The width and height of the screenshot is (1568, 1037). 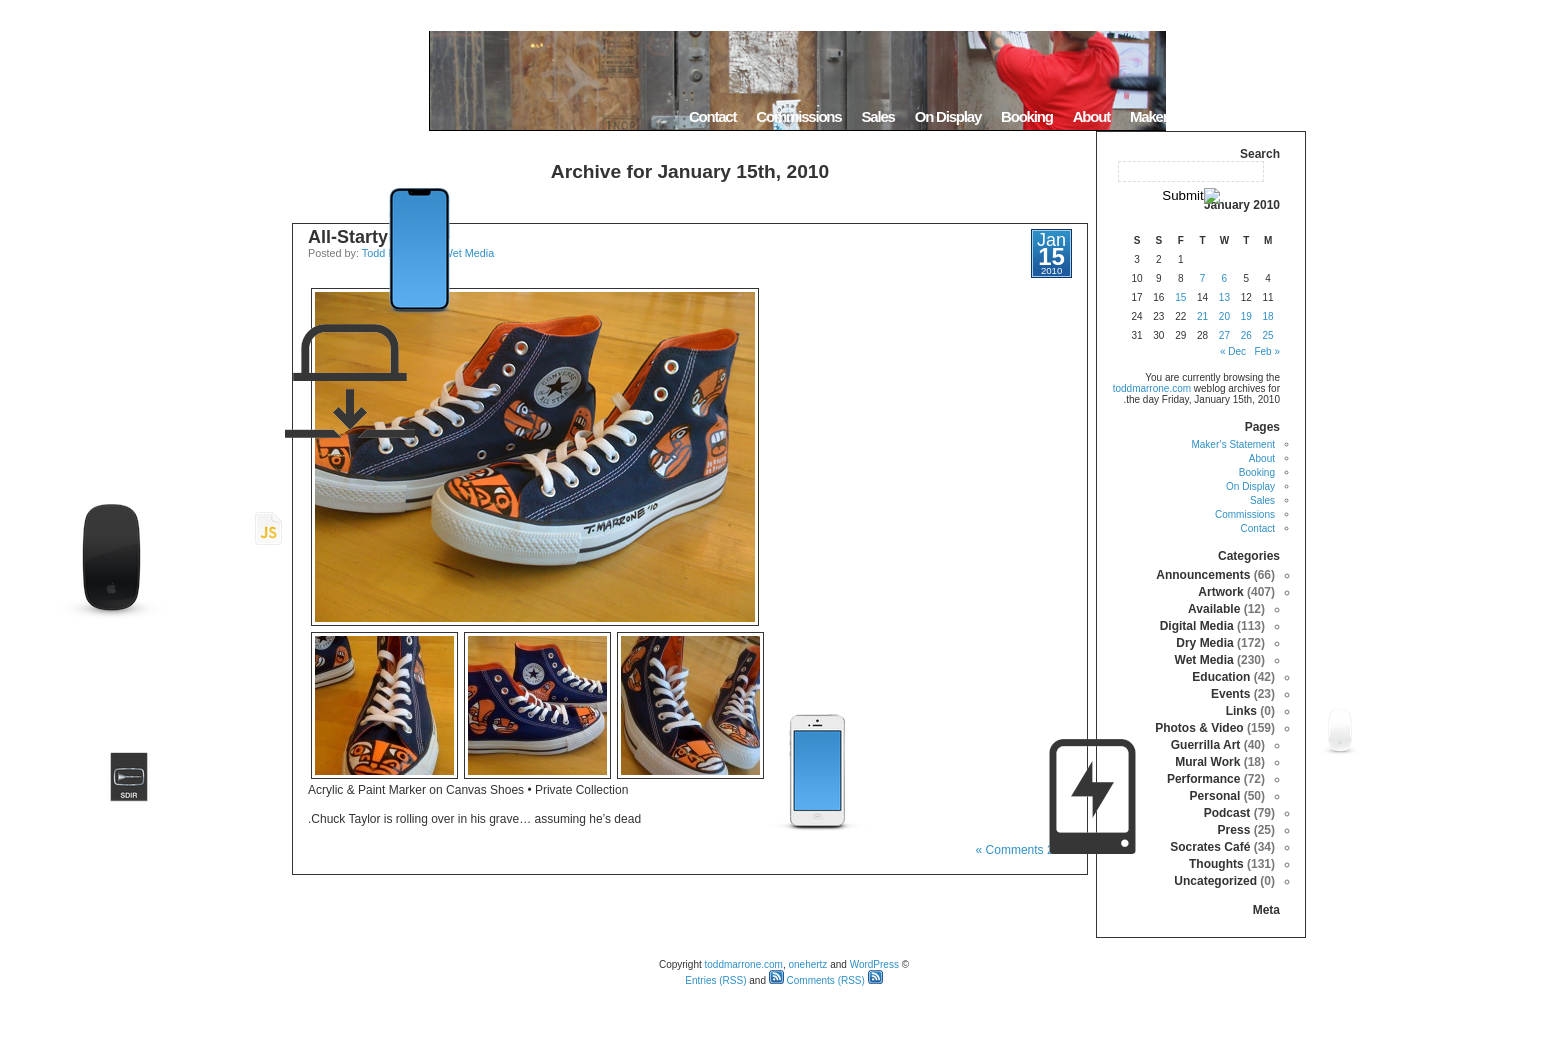 I want to click on apple magic mouse bluetooth device, so click(x=111, y=561).